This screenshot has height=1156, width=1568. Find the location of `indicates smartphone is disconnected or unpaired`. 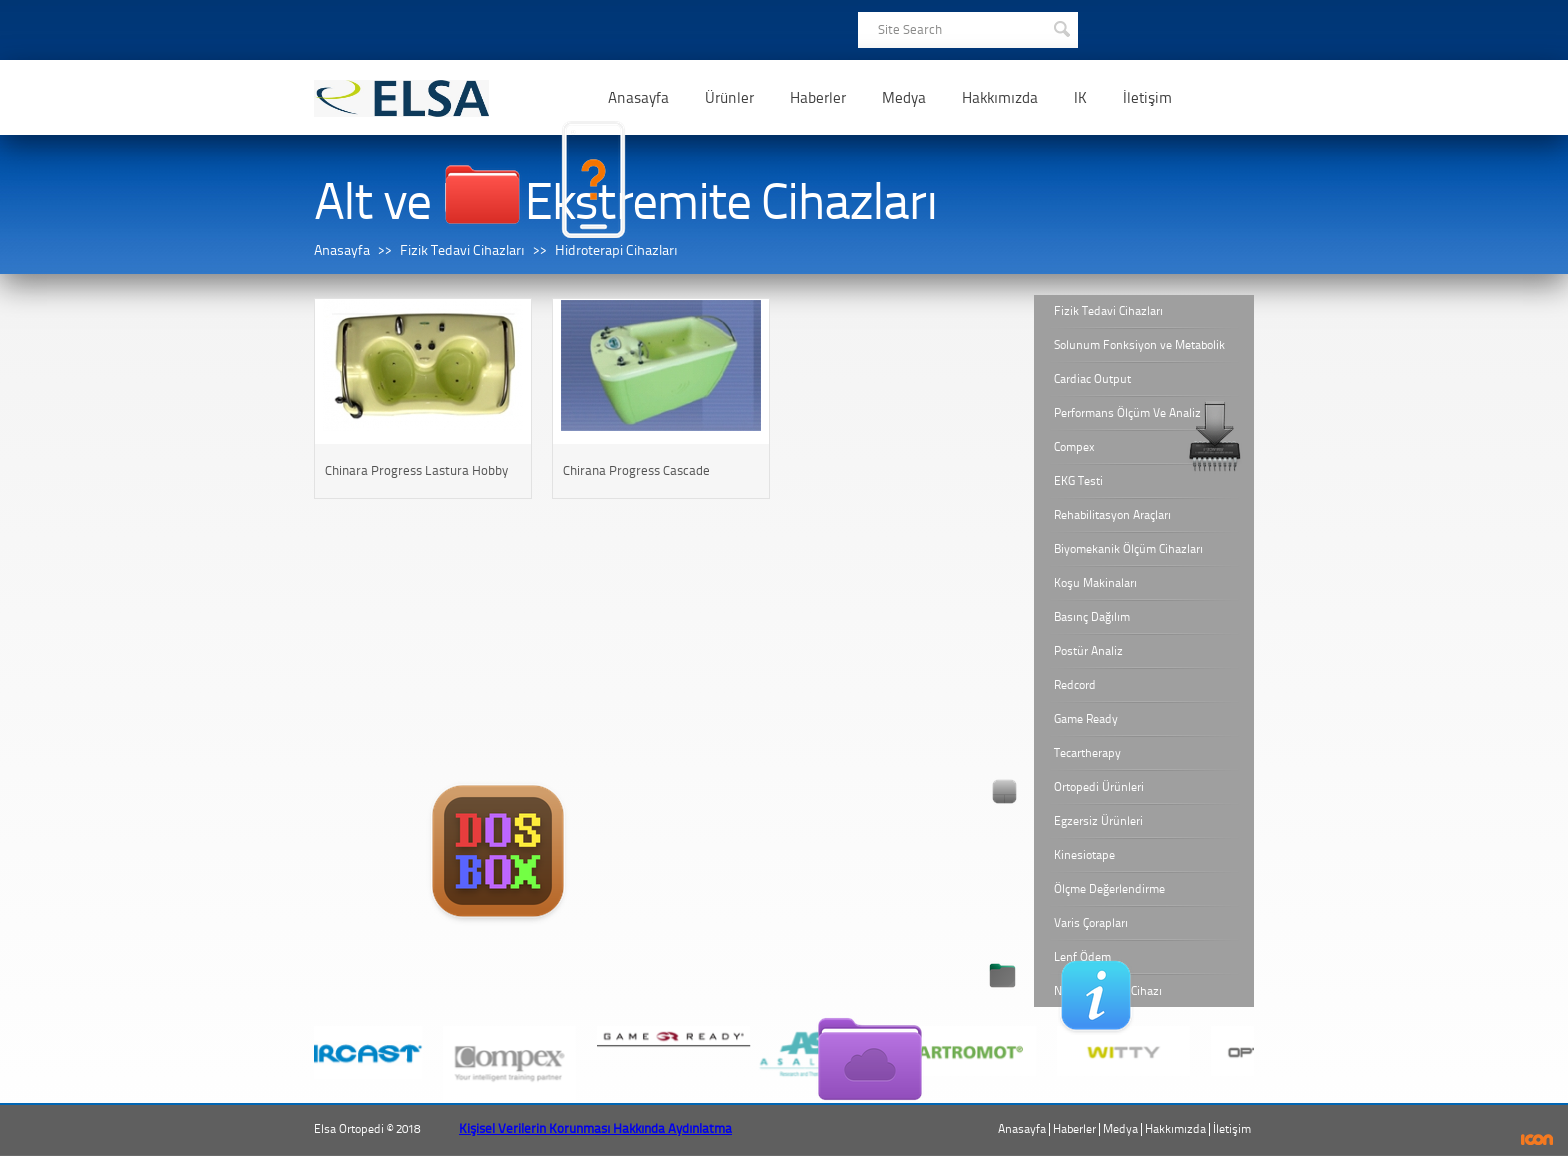

indicates smartphone is disconnected or unpaired is located at coordinates (593, 179).